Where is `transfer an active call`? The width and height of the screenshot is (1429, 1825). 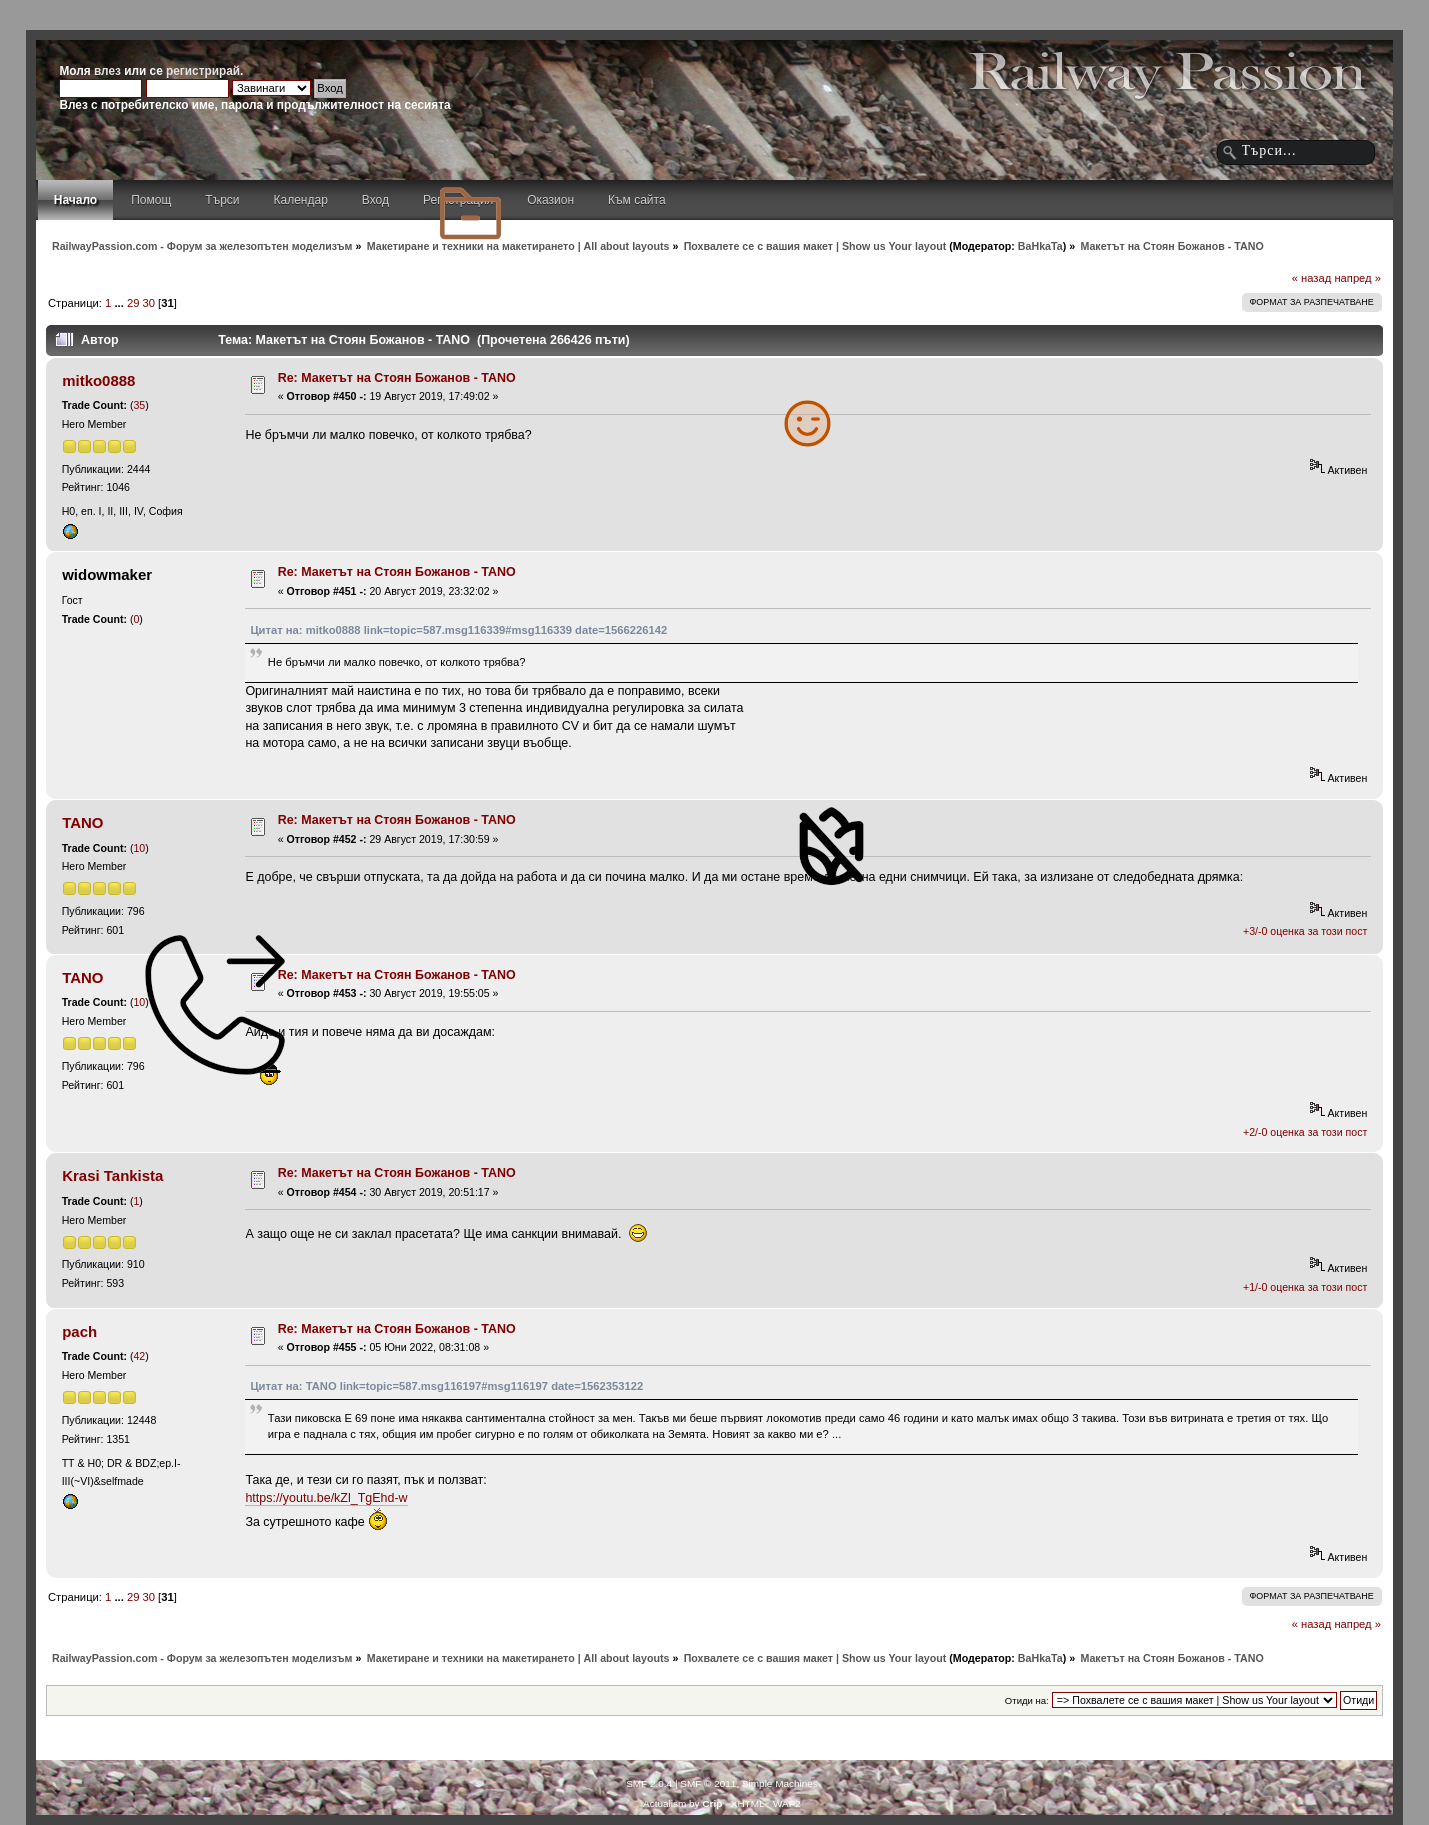 transfer an active call is located at coordinates (218, 1002).